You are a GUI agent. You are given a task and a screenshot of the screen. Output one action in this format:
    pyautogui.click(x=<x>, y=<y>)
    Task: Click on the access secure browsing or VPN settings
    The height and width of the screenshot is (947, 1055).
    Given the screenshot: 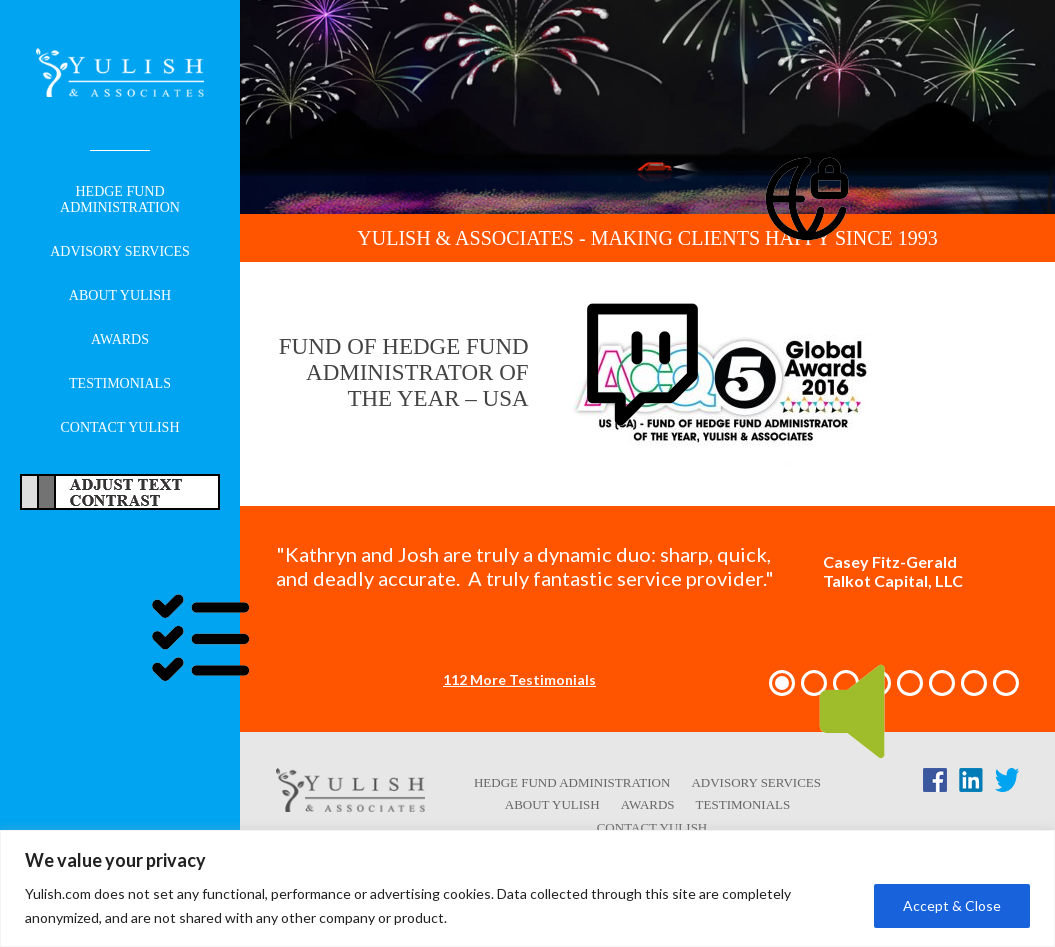 What is the action you would take?
    pyautogui.click(x=807, y=199)
    